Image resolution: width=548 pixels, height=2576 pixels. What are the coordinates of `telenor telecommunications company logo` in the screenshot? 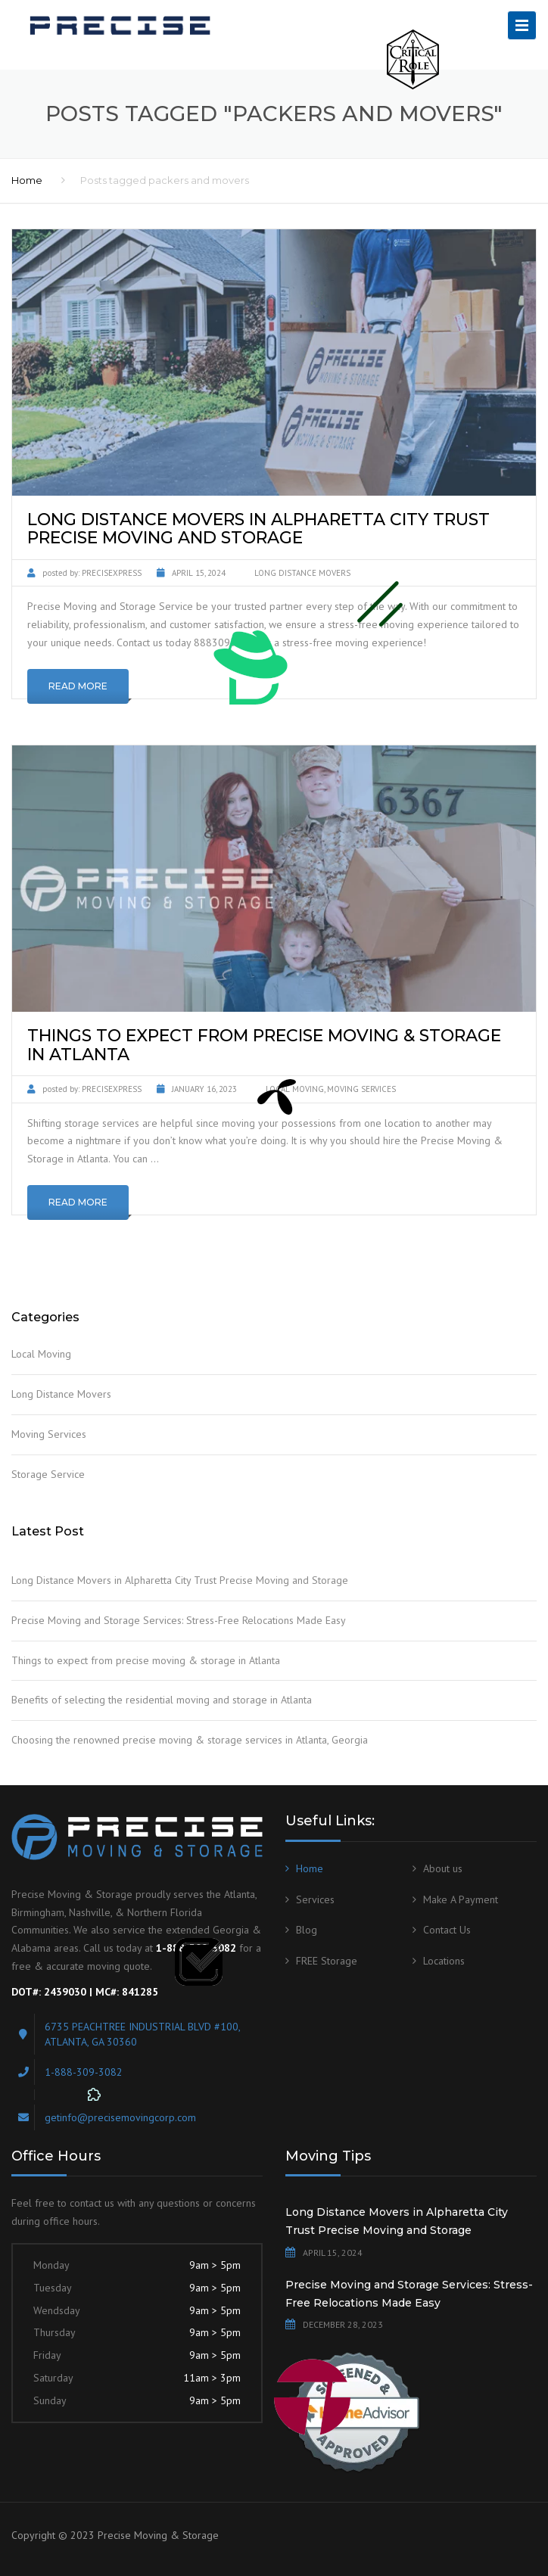 It's located at (276, 1097).